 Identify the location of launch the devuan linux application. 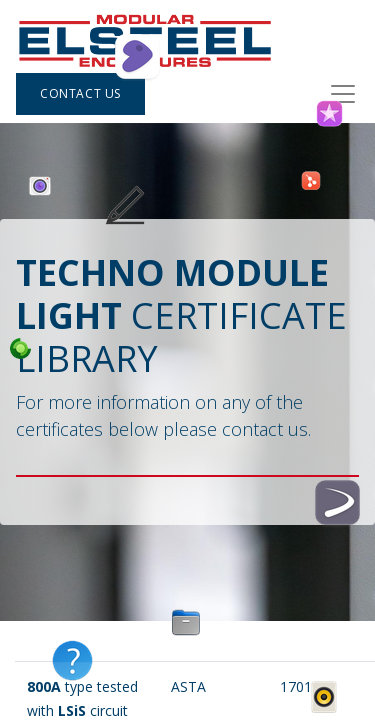
(337, 502).